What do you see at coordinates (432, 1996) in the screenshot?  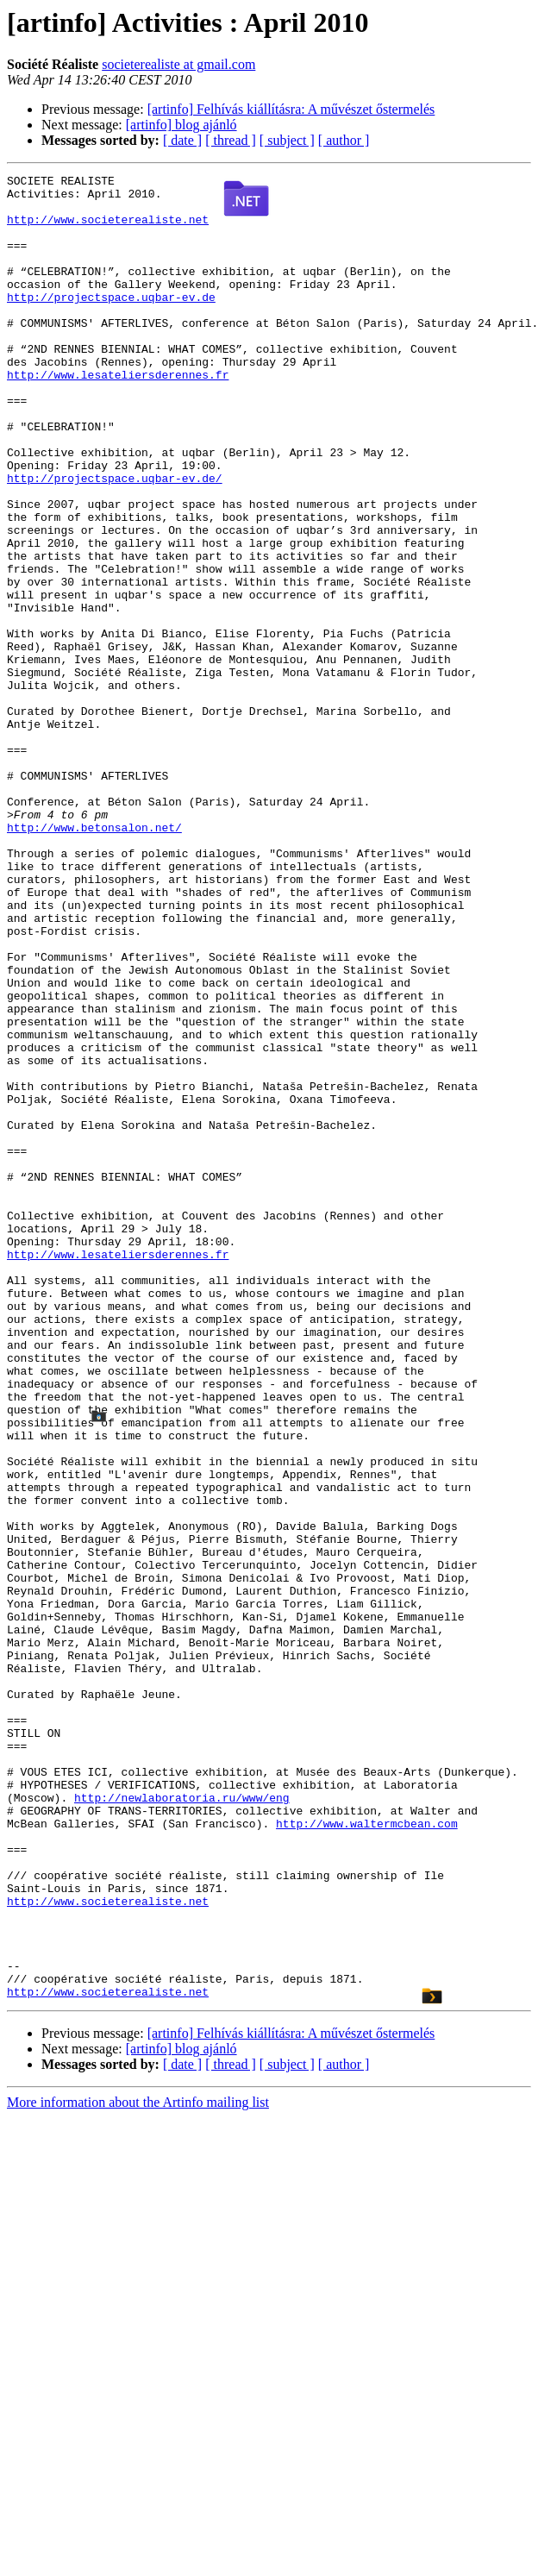 I see `open plex media server files` at bounding box center [432, 1996].